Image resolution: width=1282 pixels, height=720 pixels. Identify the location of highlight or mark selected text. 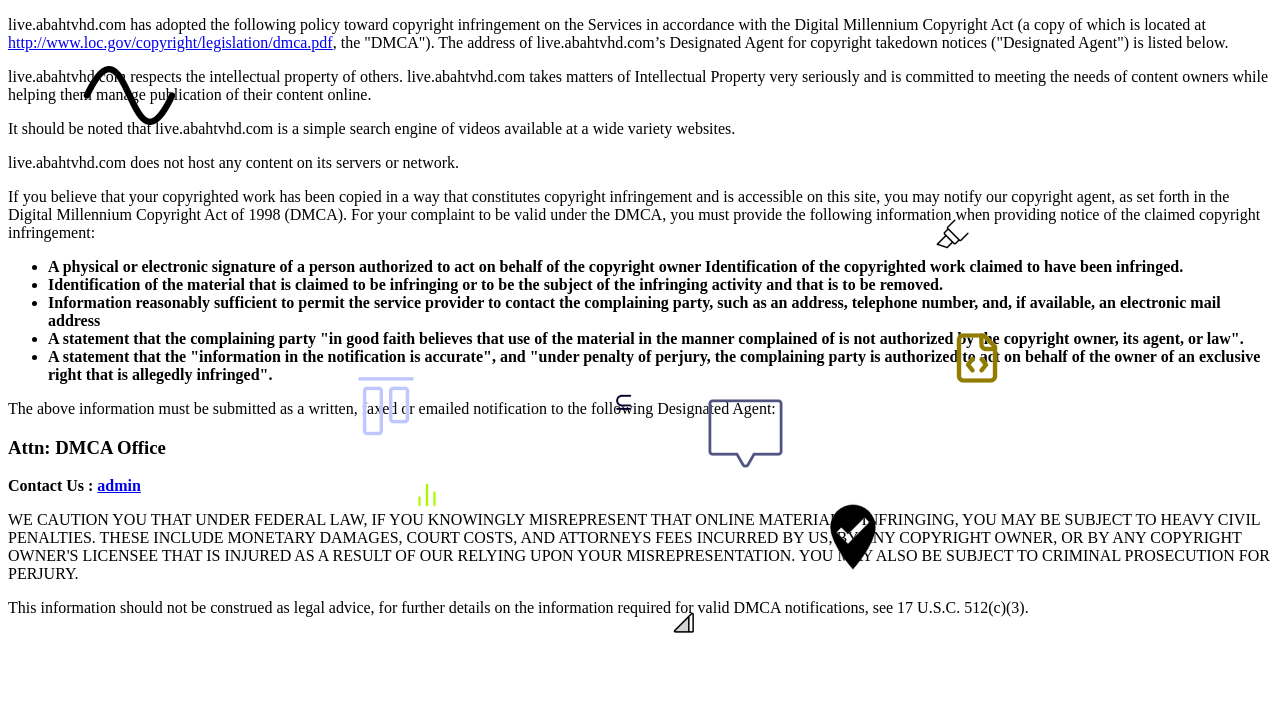
(951, 235).